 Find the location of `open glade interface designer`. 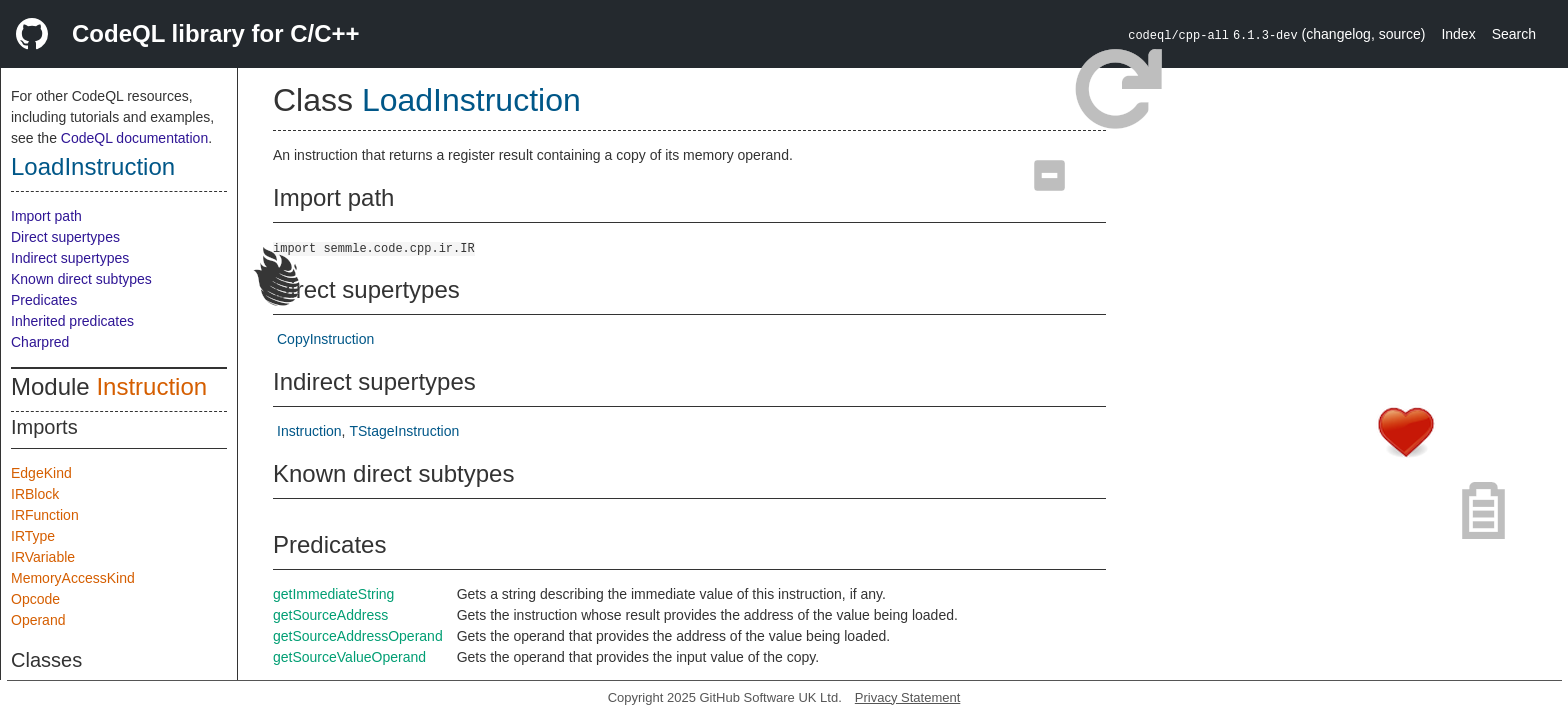

open glade interface designer is located at coordinates (276, 276).